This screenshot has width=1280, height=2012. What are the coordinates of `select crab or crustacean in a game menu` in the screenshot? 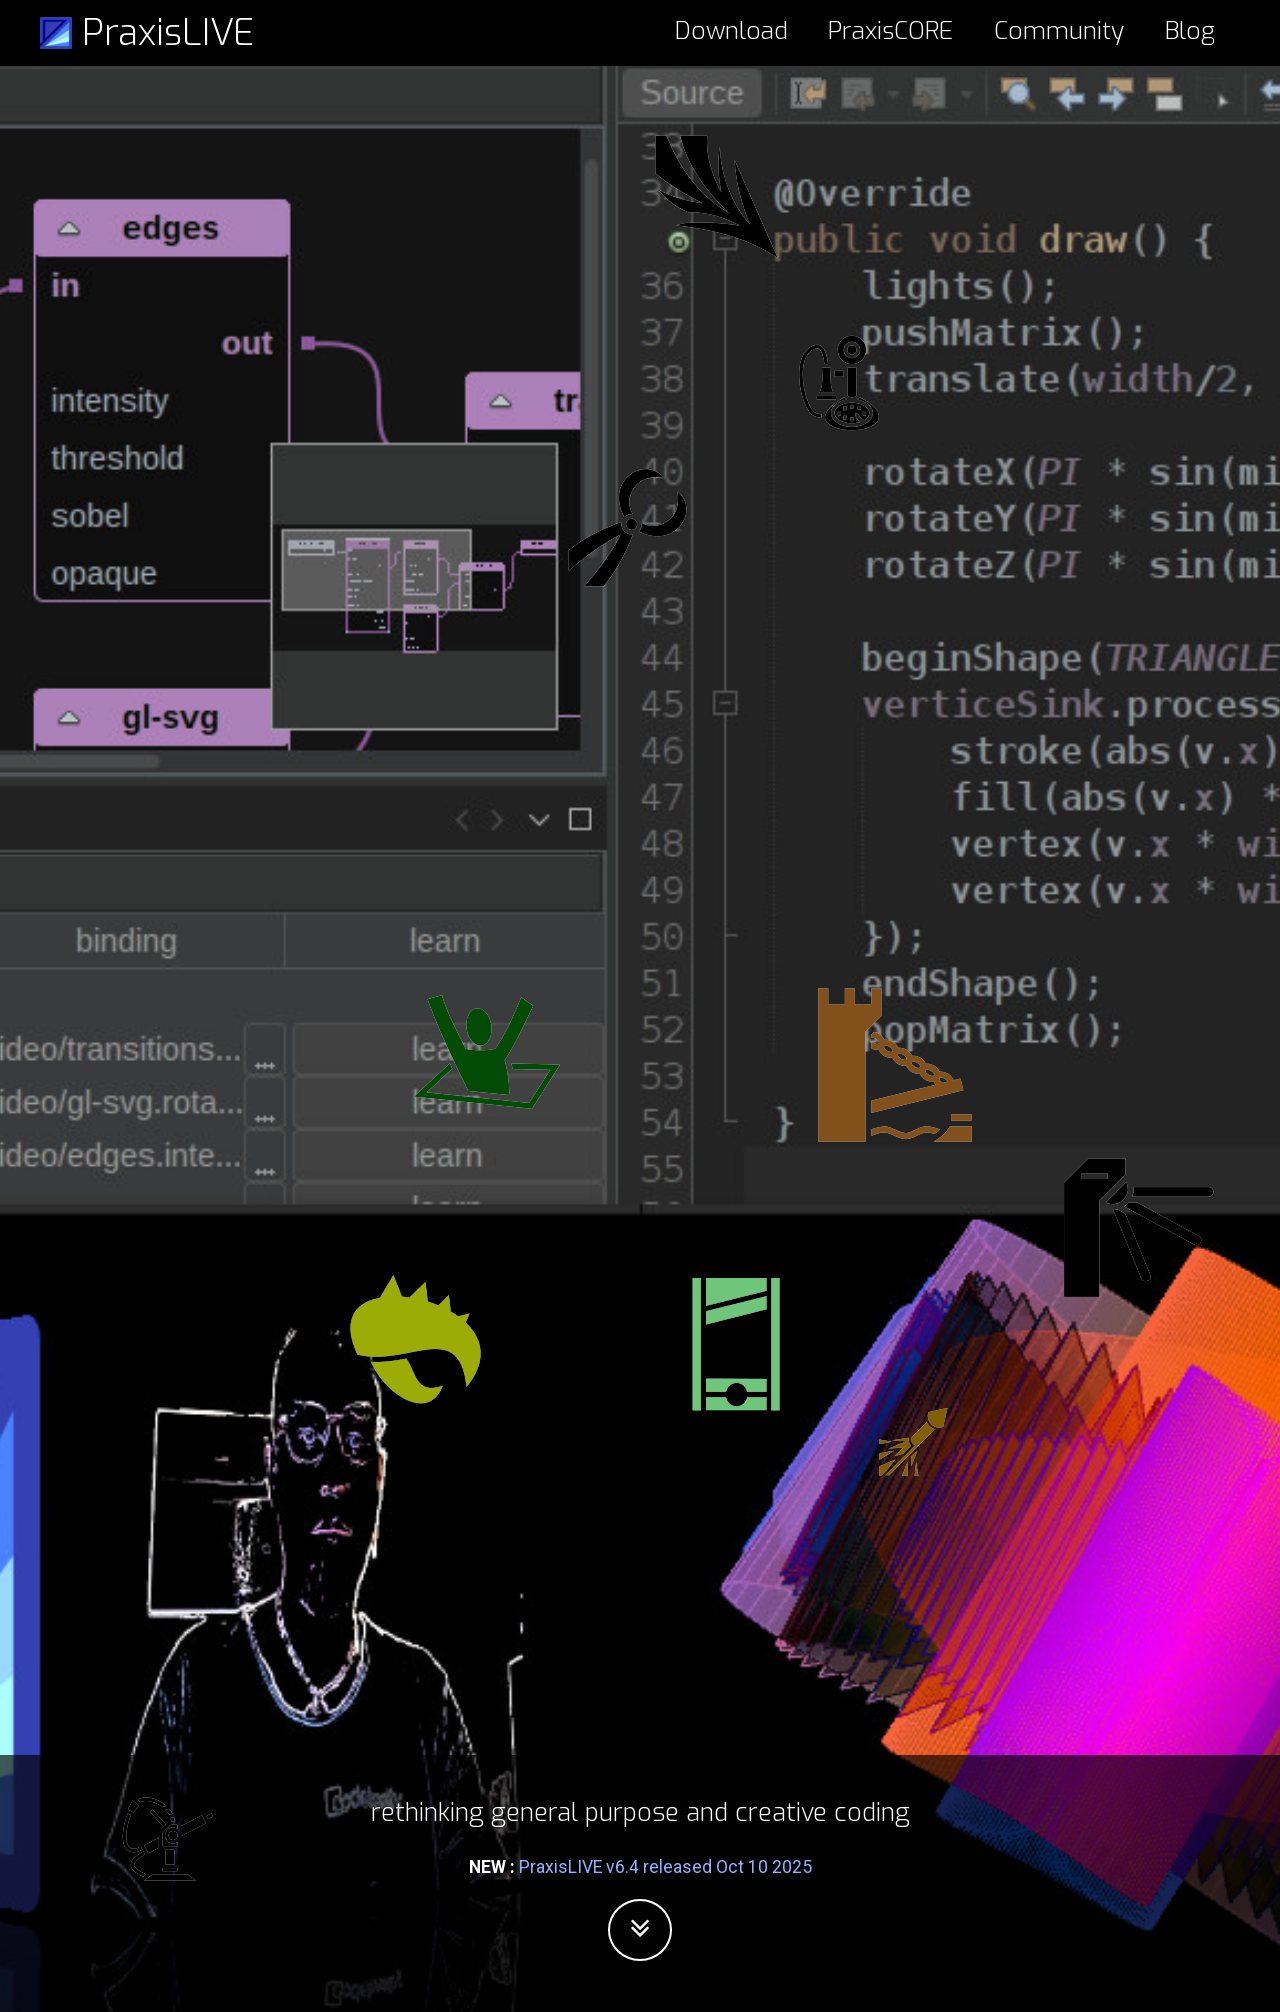 It's located at (415, 1339).